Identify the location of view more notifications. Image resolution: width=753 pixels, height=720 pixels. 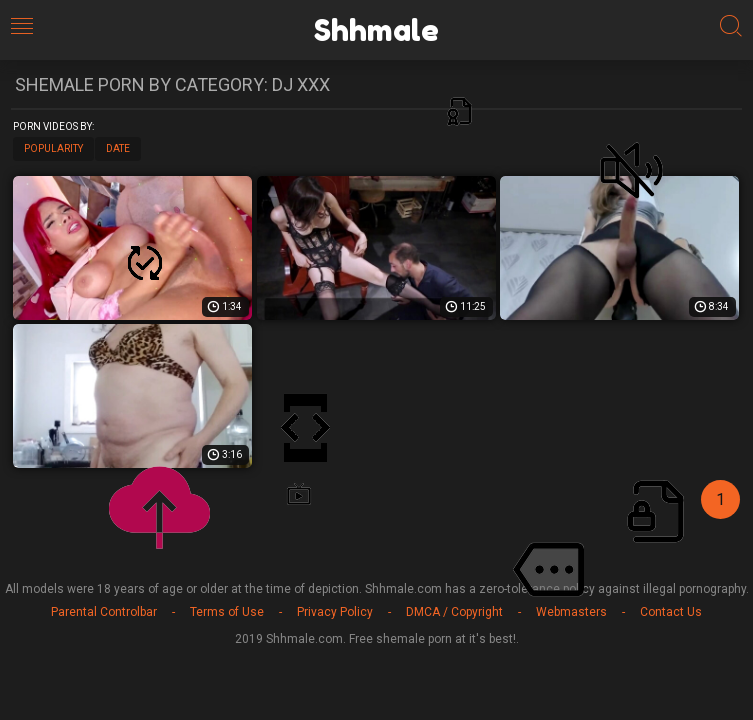
(548, 569).